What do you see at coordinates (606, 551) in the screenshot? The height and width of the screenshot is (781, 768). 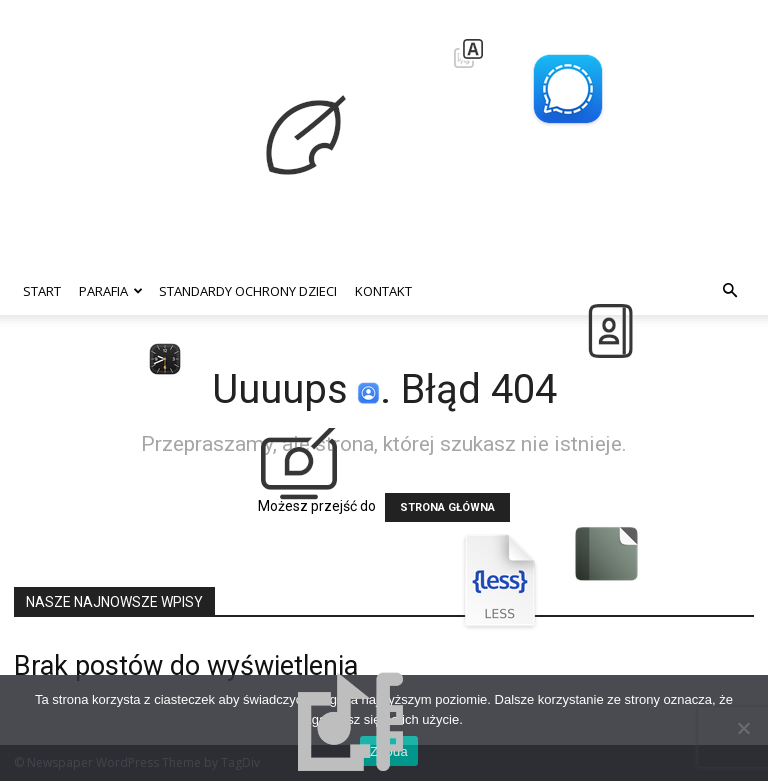 I see `change desktop wallpaper` at bounding box center [606, 551].